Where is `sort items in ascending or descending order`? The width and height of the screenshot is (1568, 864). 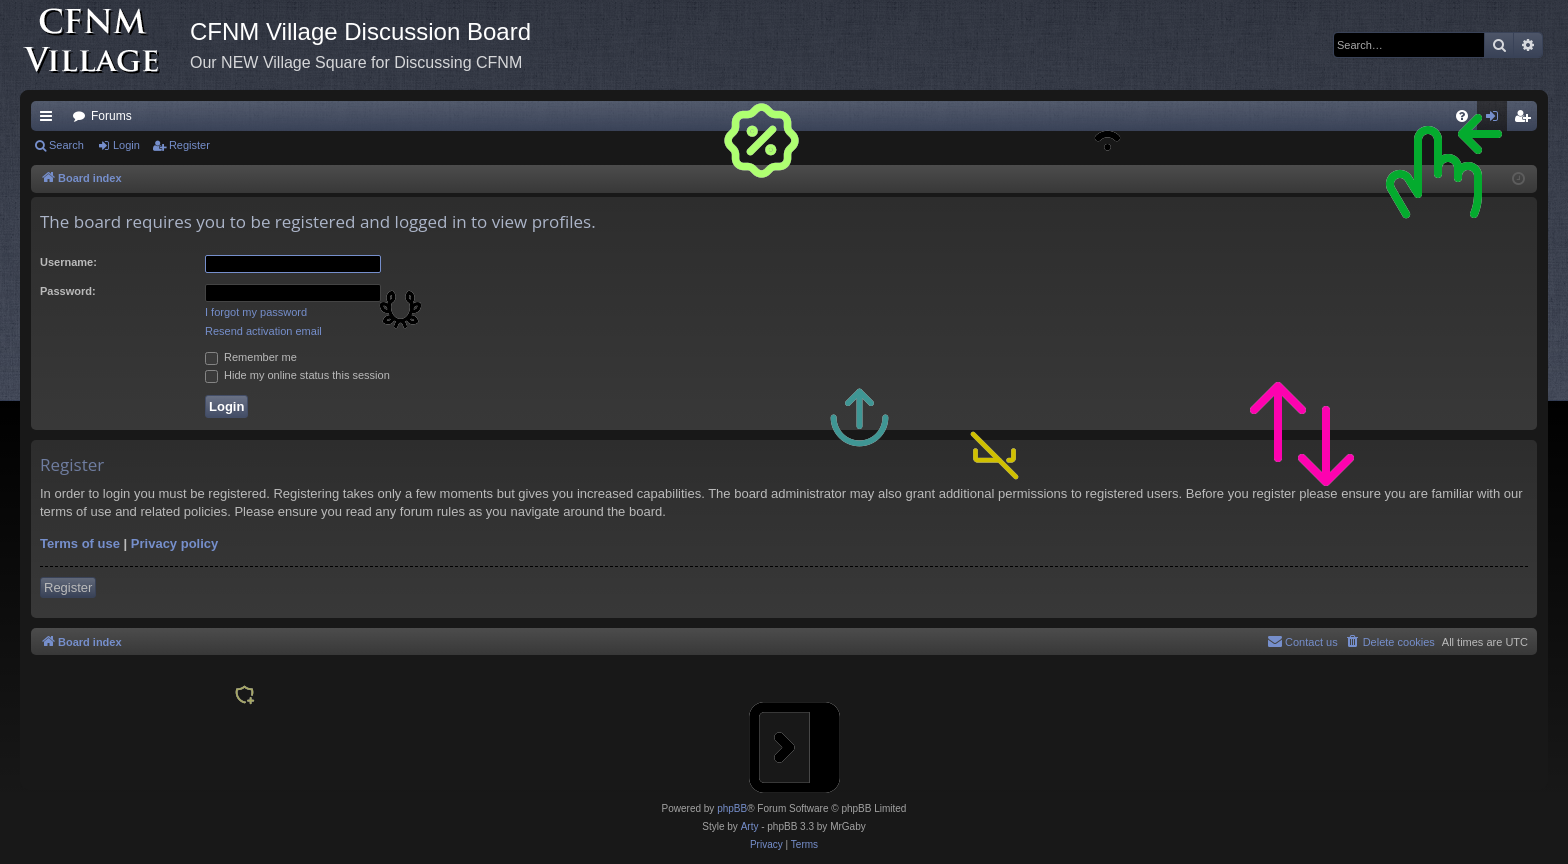 sort items in ascending or descending order is located at coordinates (1302, 434).